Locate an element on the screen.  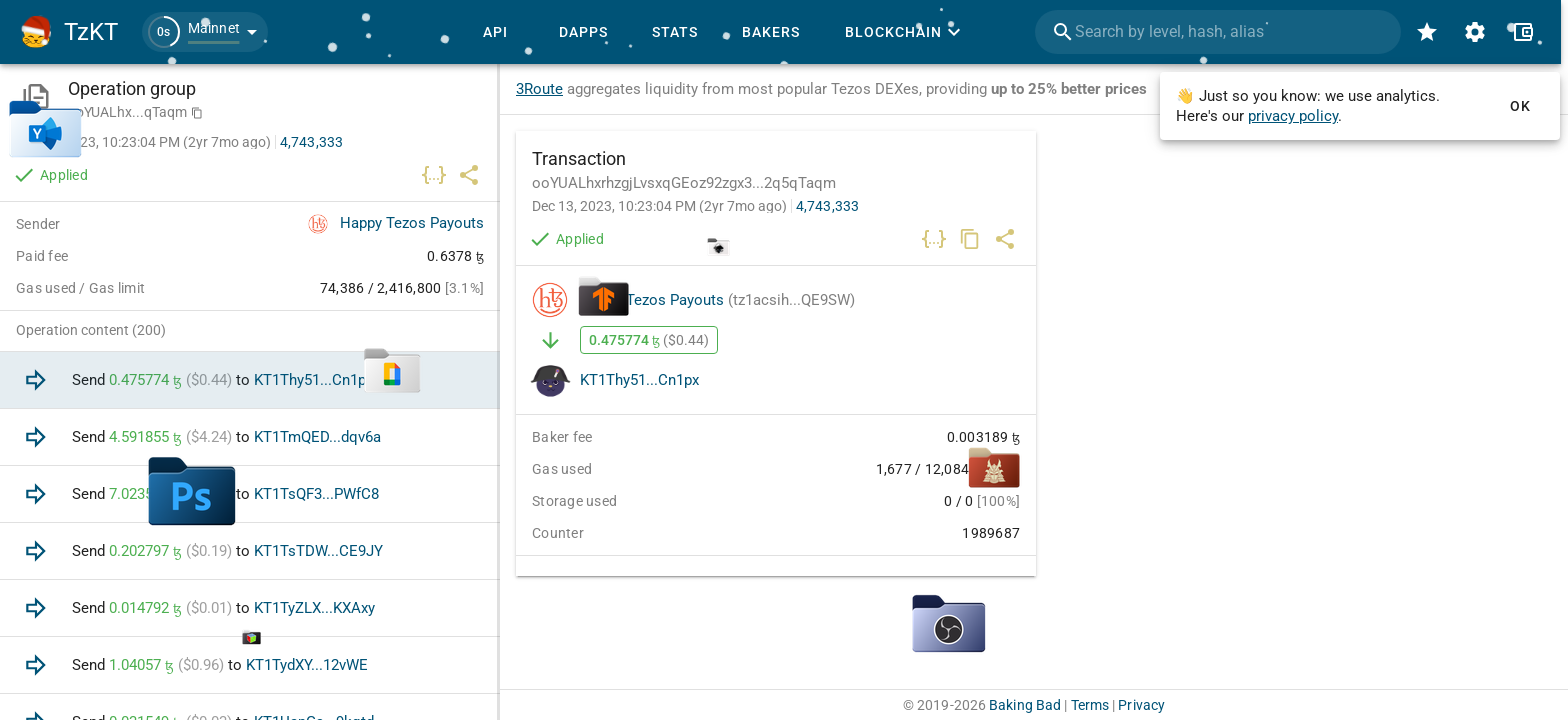
open folder containing google docs files is located at coordinates (392, 372).